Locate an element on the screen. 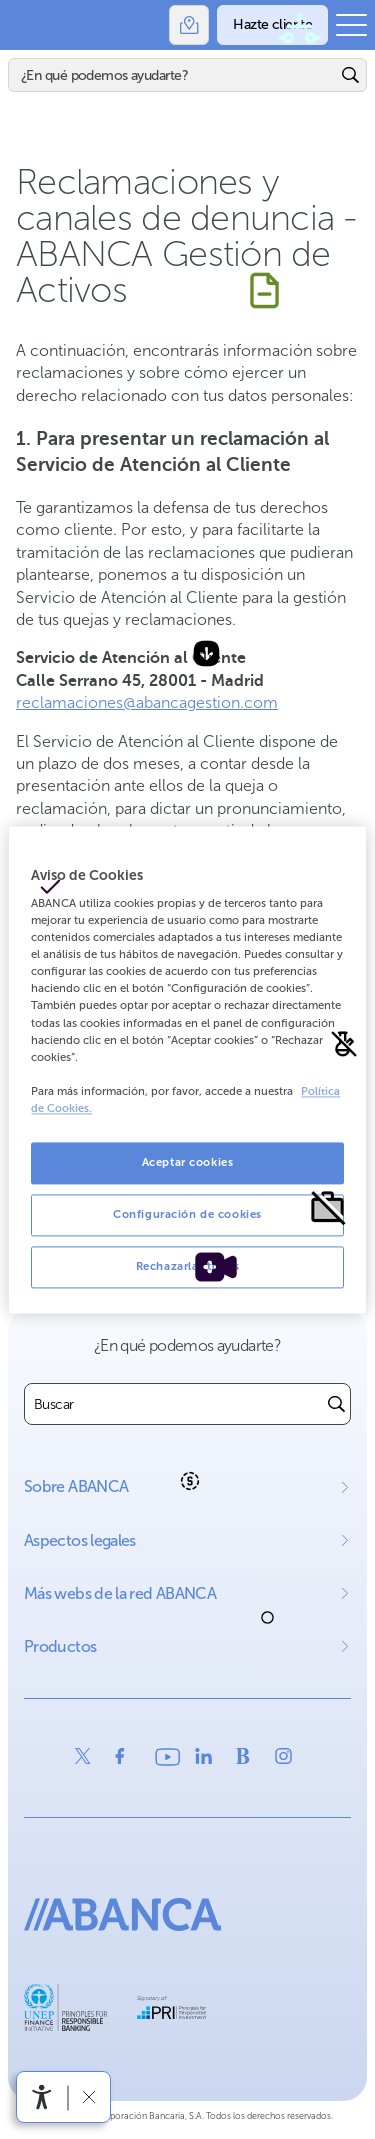 The image size is (375, 2139). indicates a pending or in-progress sync status is located at coordinates (190, 1481).